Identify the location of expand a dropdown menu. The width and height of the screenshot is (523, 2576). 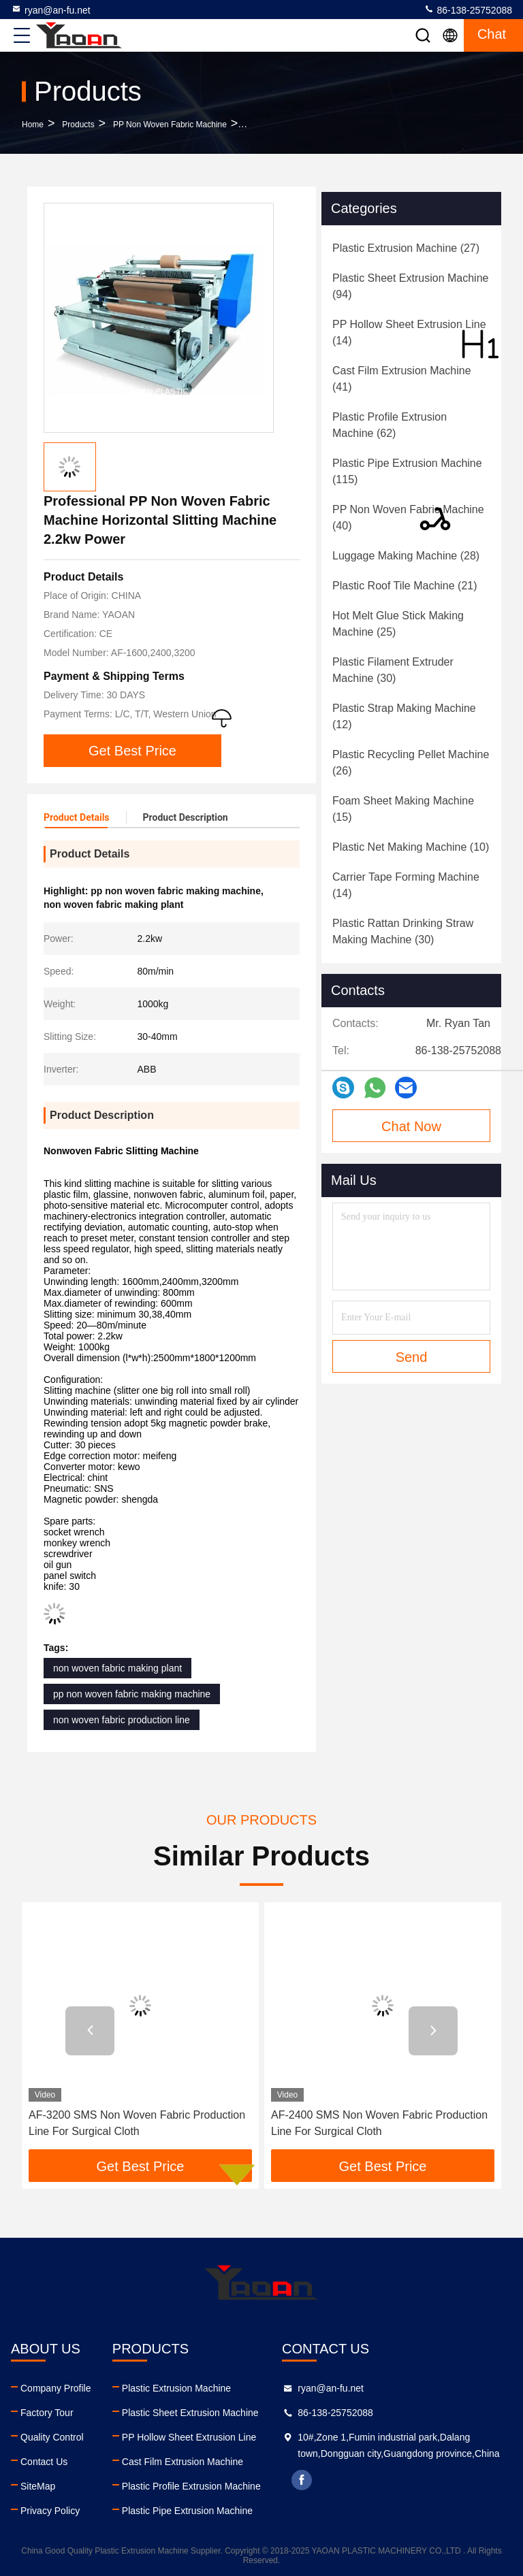
(237, 2175).